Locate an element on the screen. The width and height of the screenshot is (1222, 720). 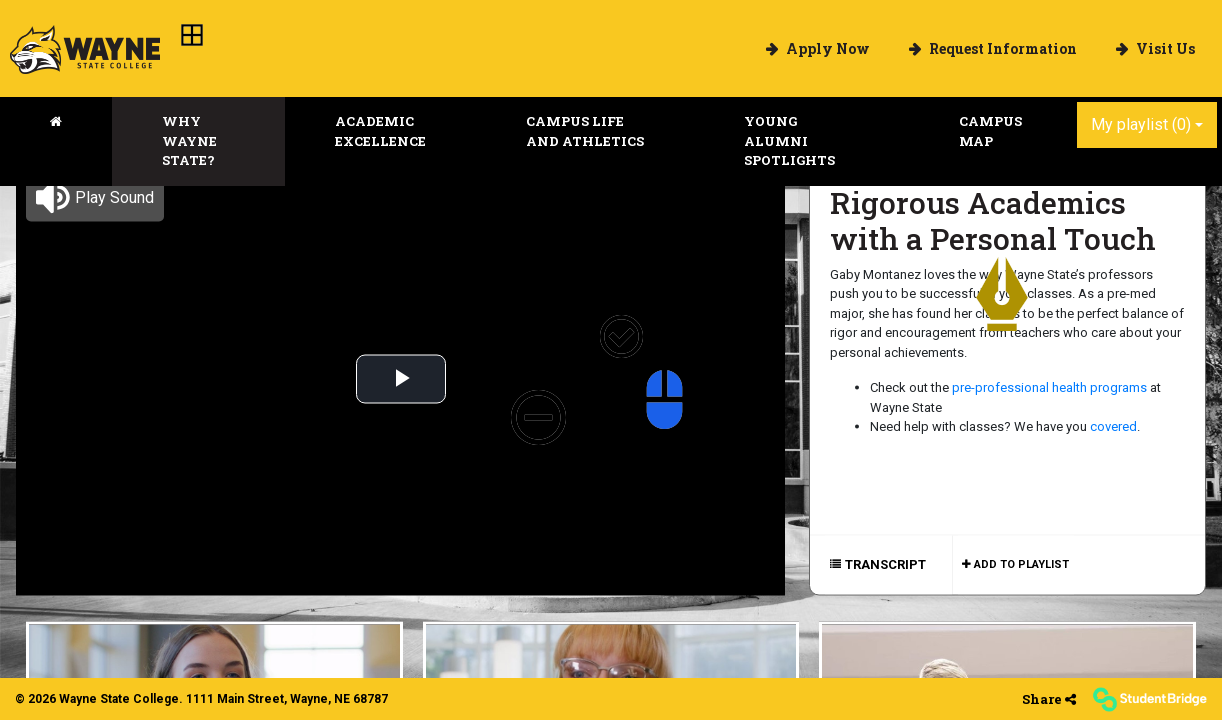
remove an item from a list or cart is located at coordinates (538, 417).